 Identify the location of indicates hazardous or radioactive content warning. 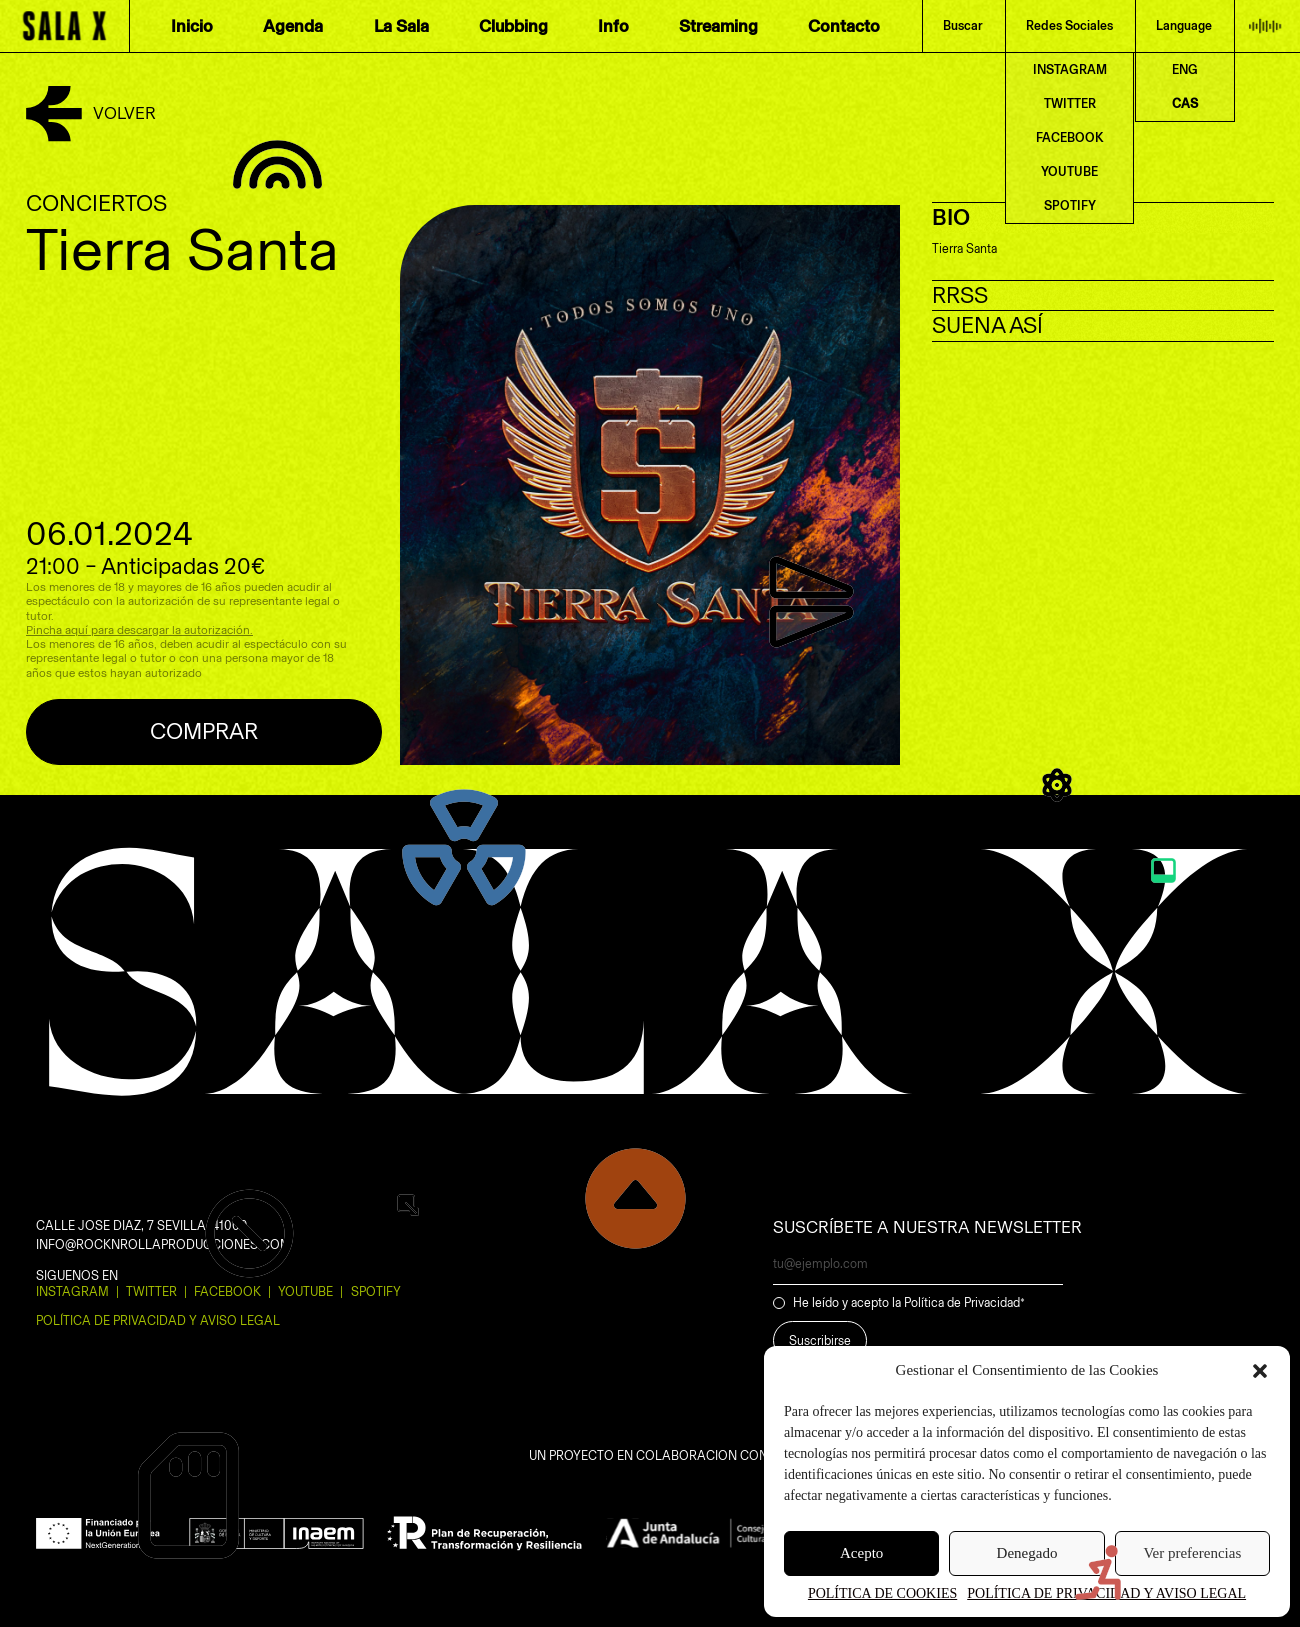
(464, 851).